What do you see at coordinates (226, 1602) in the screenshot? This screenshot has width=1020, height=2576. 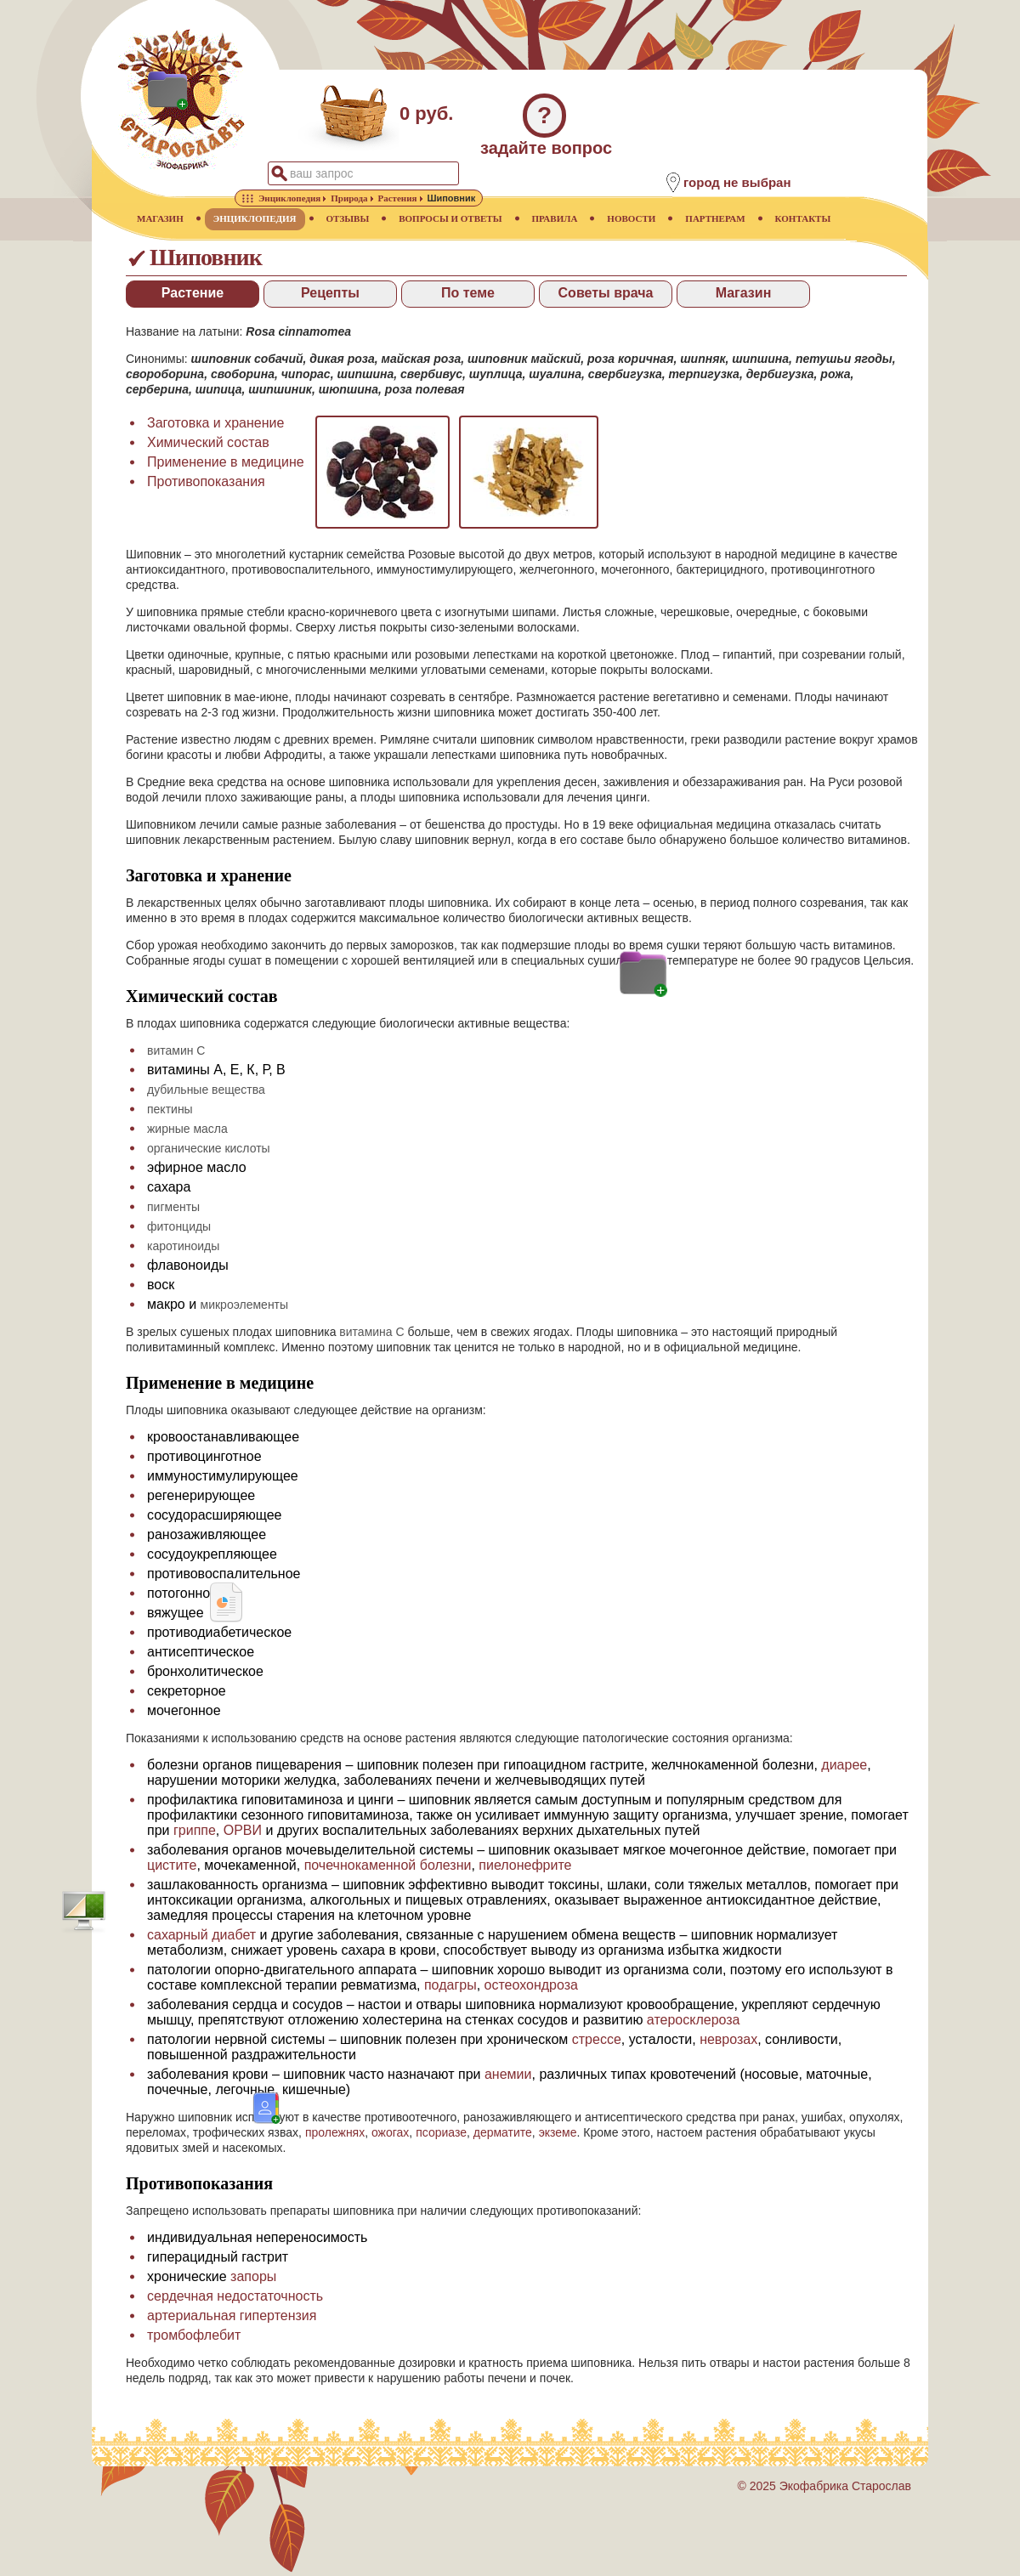 I see `open a presentation file` at bounding box center [226, 1602].